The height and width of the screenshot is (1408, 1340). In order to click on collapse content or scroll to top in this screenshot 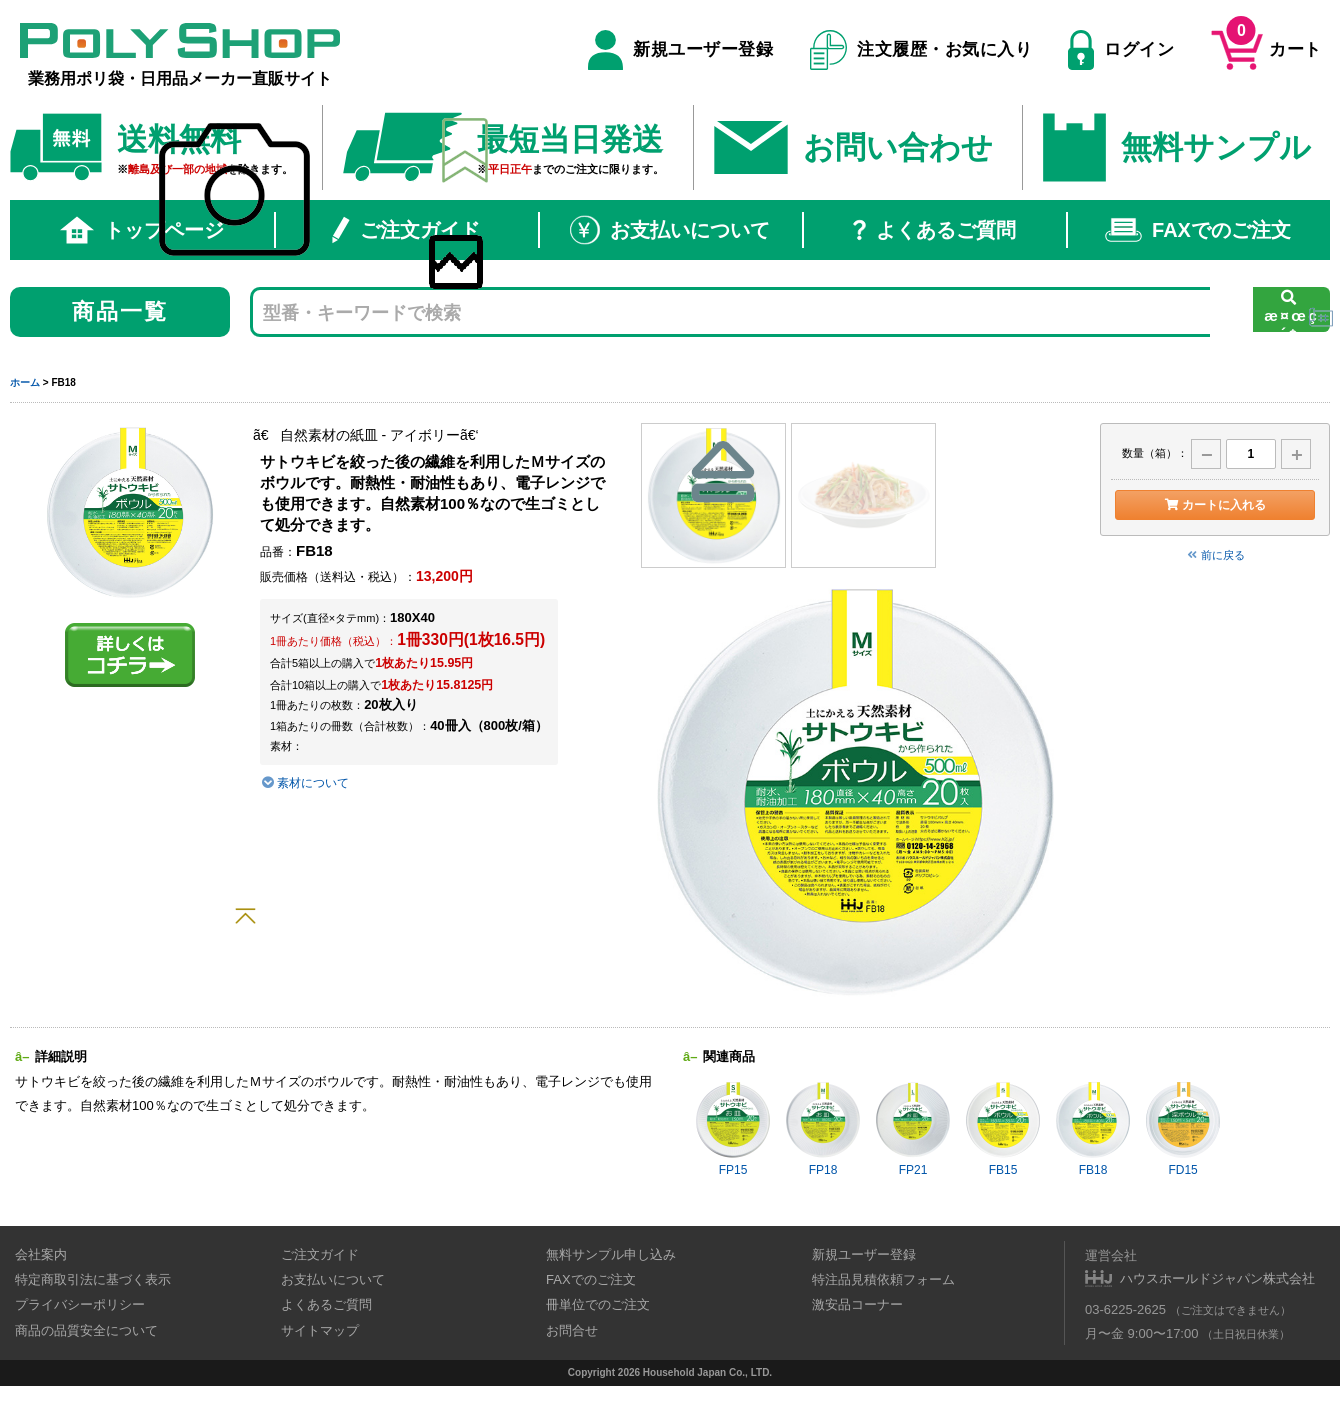, I will do `click(245, 915)`.